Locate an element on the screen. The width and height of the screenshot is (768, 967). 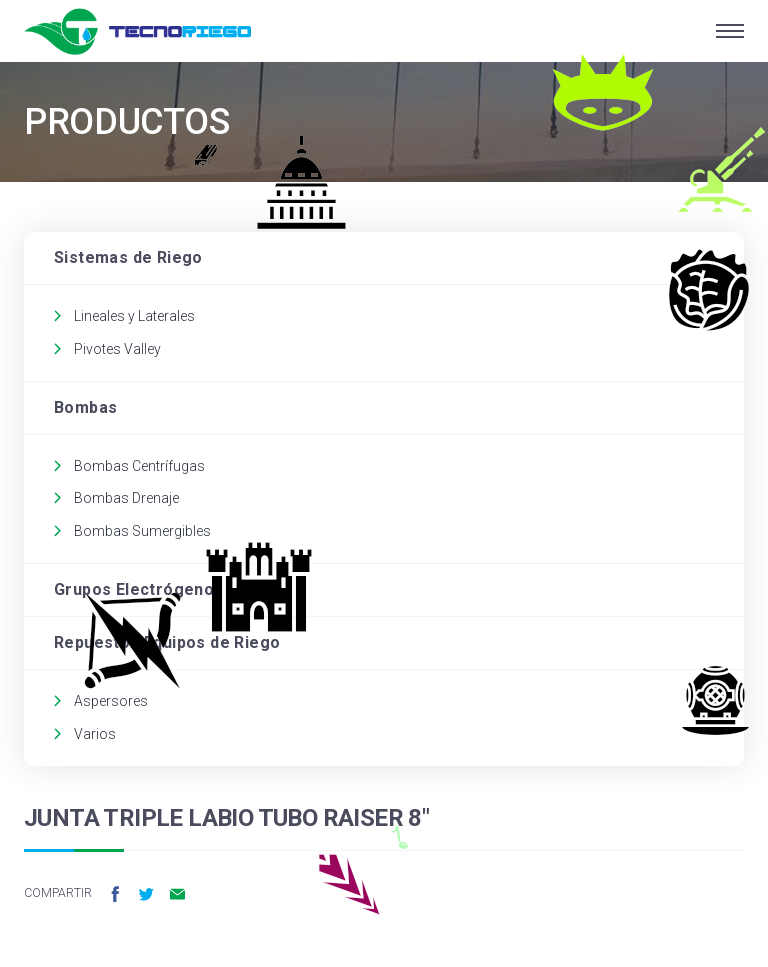
view castle or fortress location is located at coordinates (259, 581).